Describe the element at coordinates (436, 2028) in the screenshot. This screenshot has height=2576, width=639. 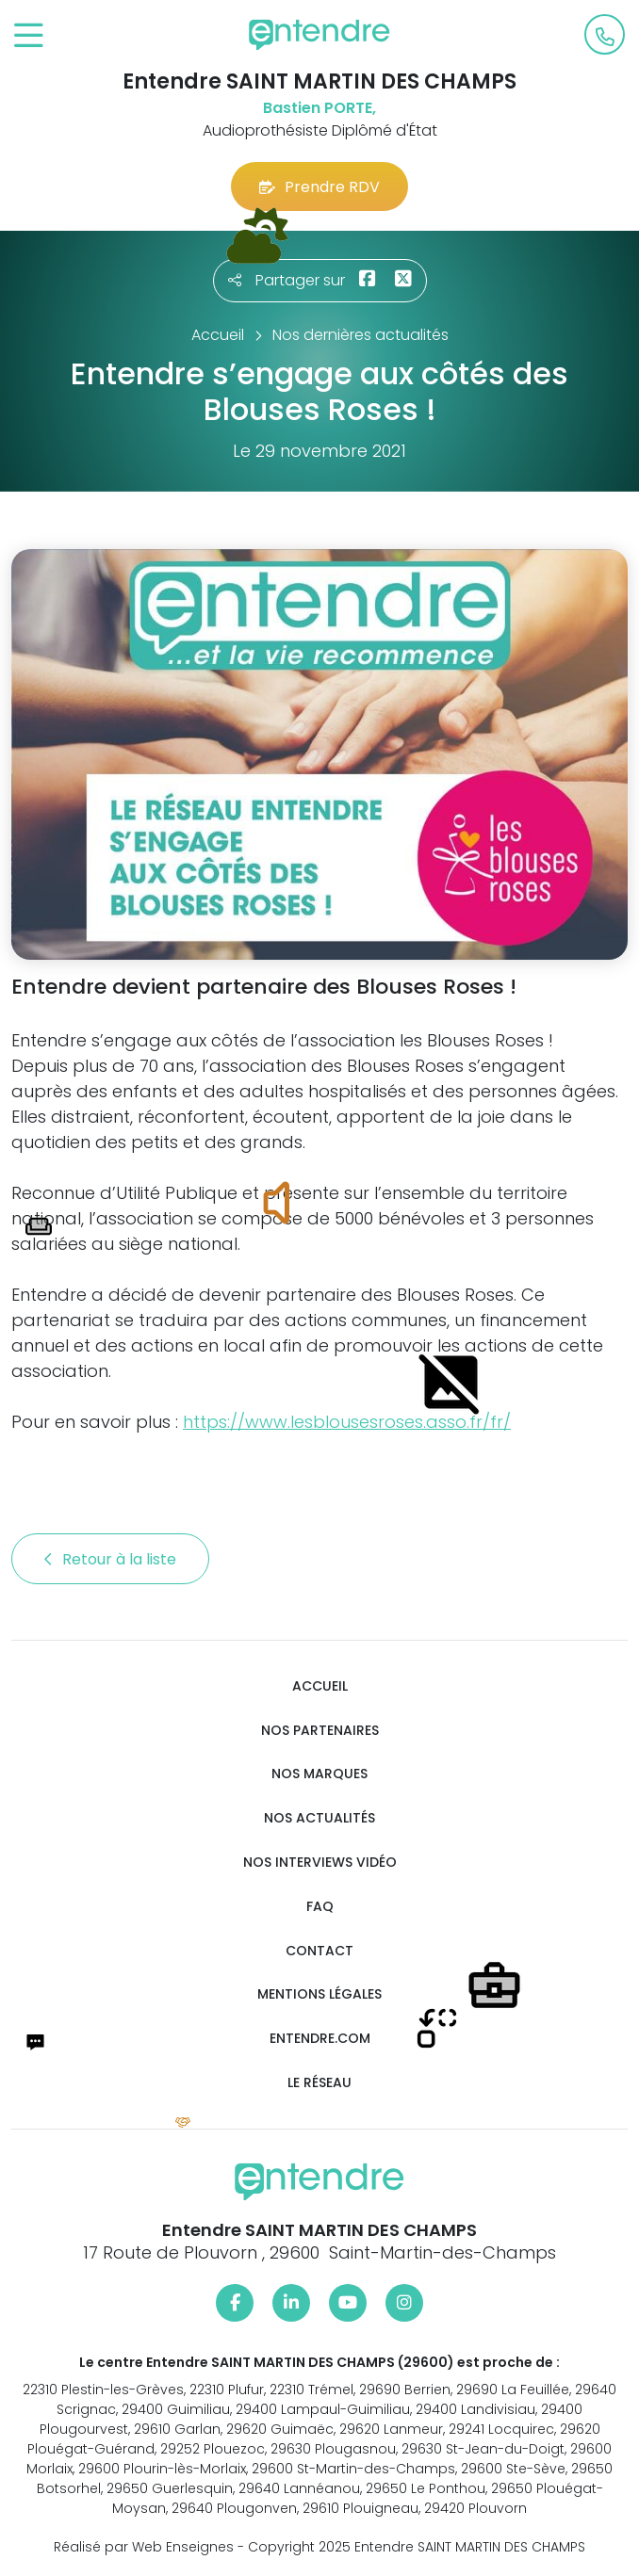
I see `replace or swap an item` at that location.